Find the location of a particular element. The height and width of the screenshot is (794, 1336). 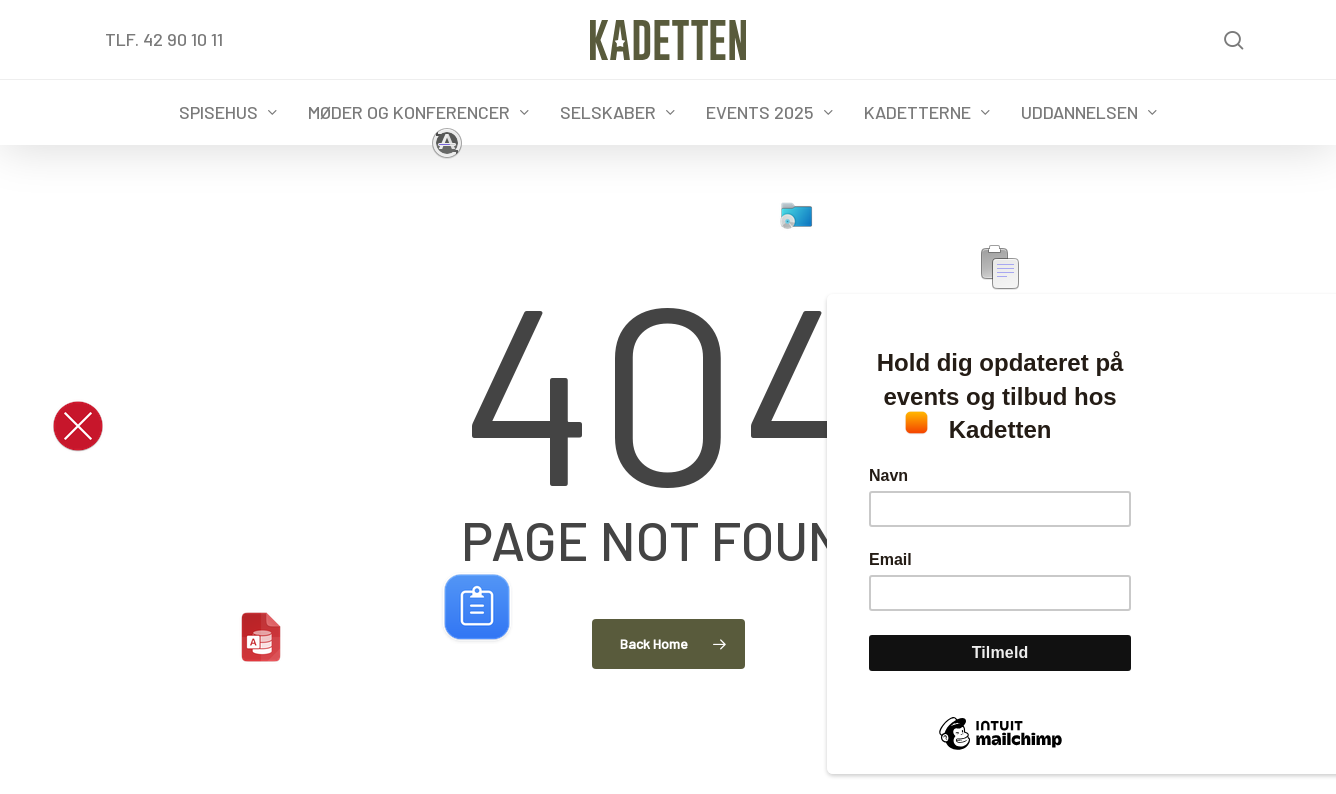

indicates a file cannot be synced to Dropbox is located at coordinates (78, 426).